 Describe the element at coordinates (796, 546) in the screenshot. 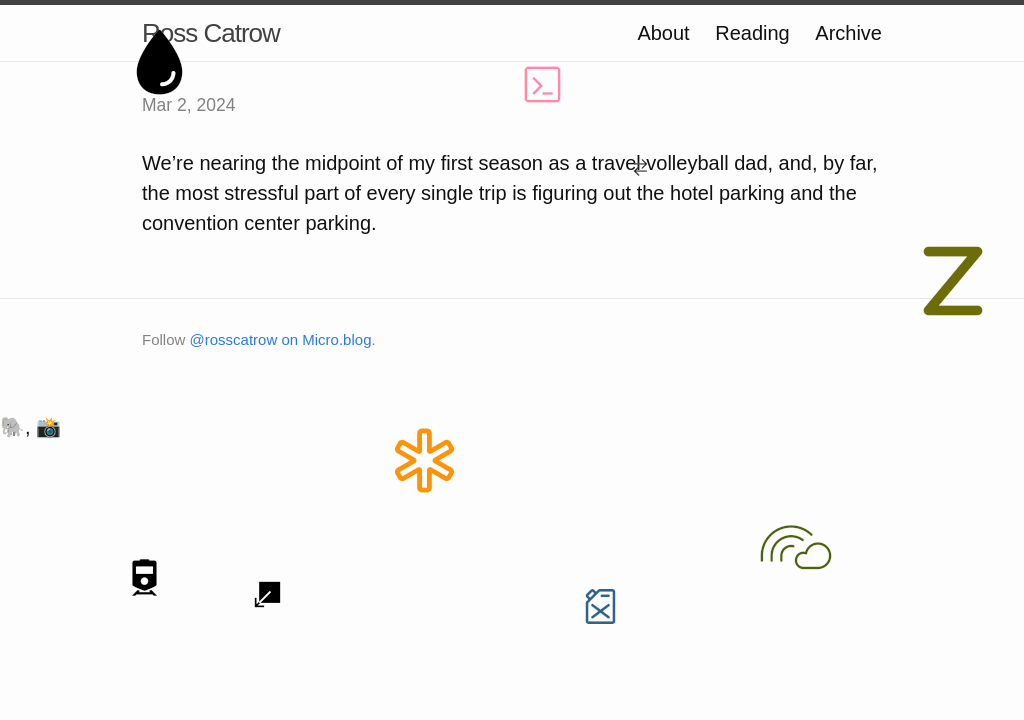

I see `view weather conditions` at that location.